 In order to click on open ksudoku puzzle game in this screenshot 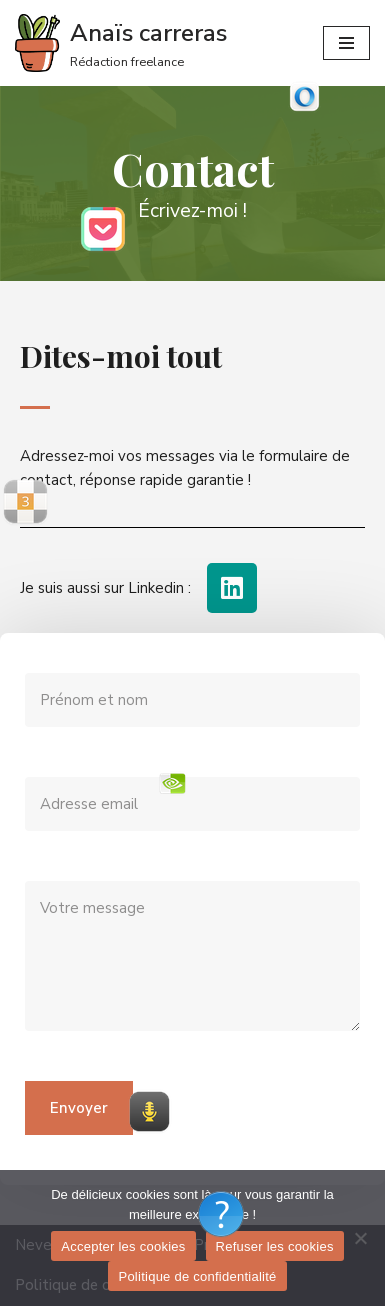, I will do `click(25, 501)`.